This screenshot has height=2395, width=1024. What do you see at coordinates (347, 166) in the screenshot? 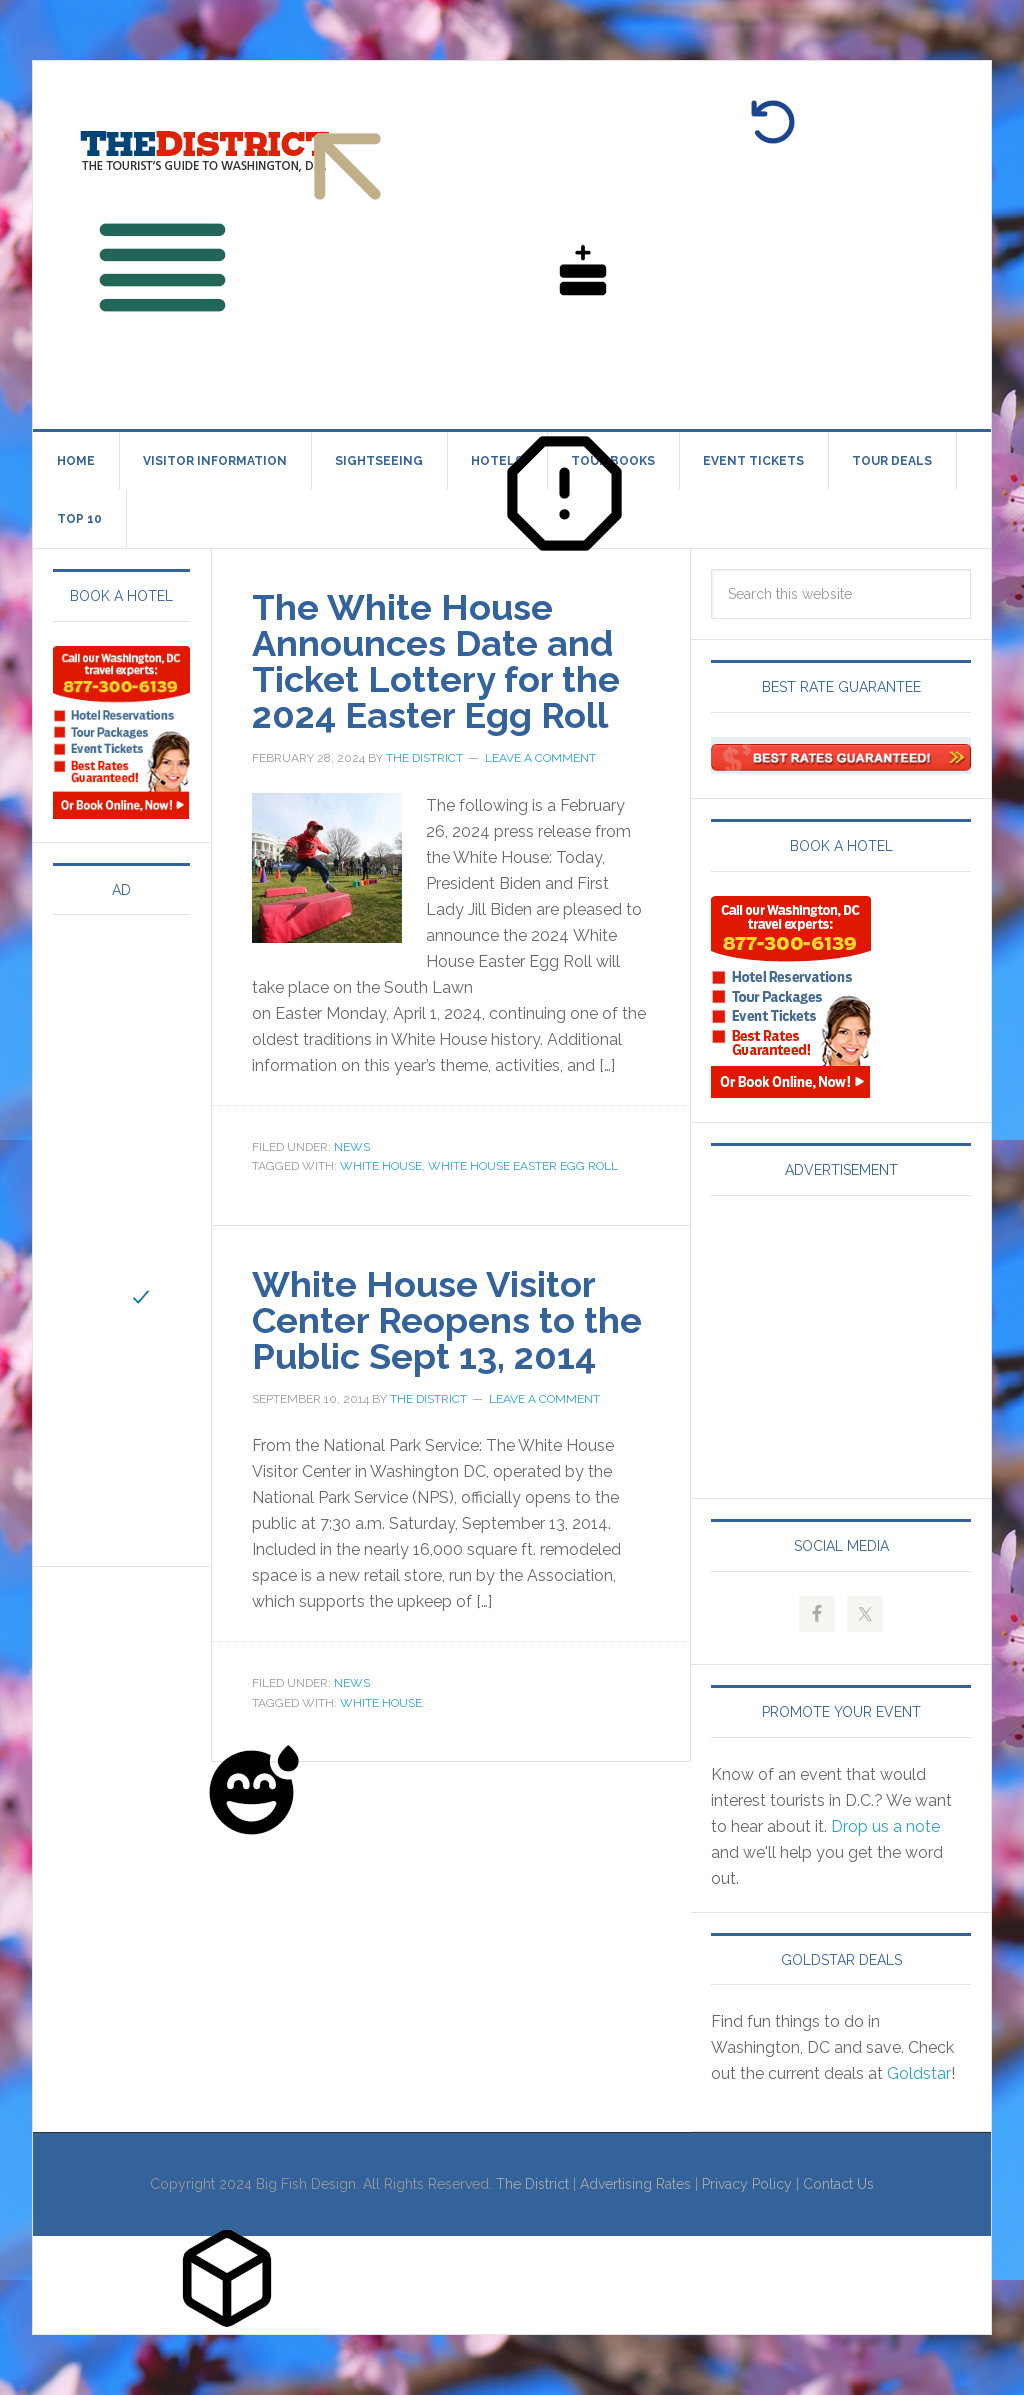
I see `navigate back to previous screen` at bounding box center [347, 166].